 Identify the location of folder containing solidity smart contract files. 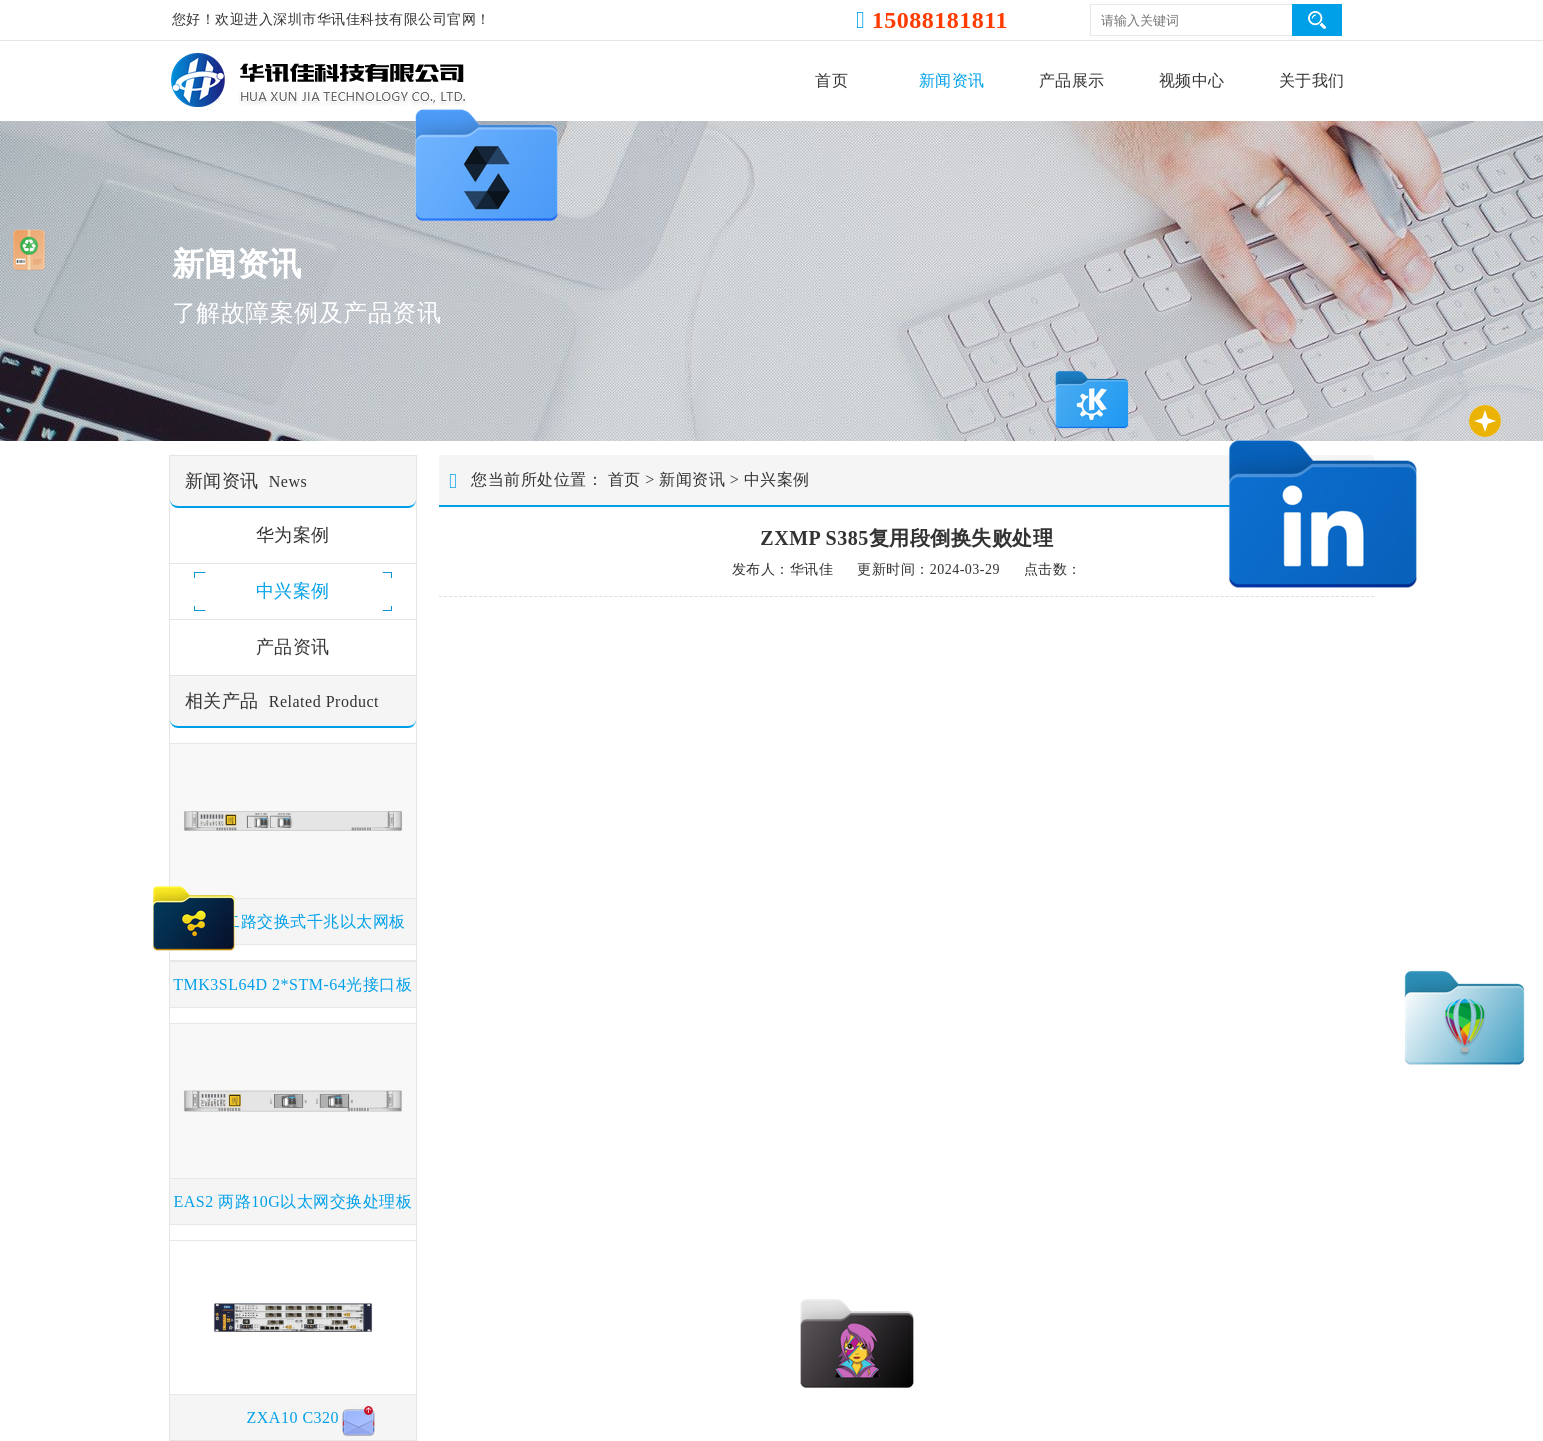
(486, 169).